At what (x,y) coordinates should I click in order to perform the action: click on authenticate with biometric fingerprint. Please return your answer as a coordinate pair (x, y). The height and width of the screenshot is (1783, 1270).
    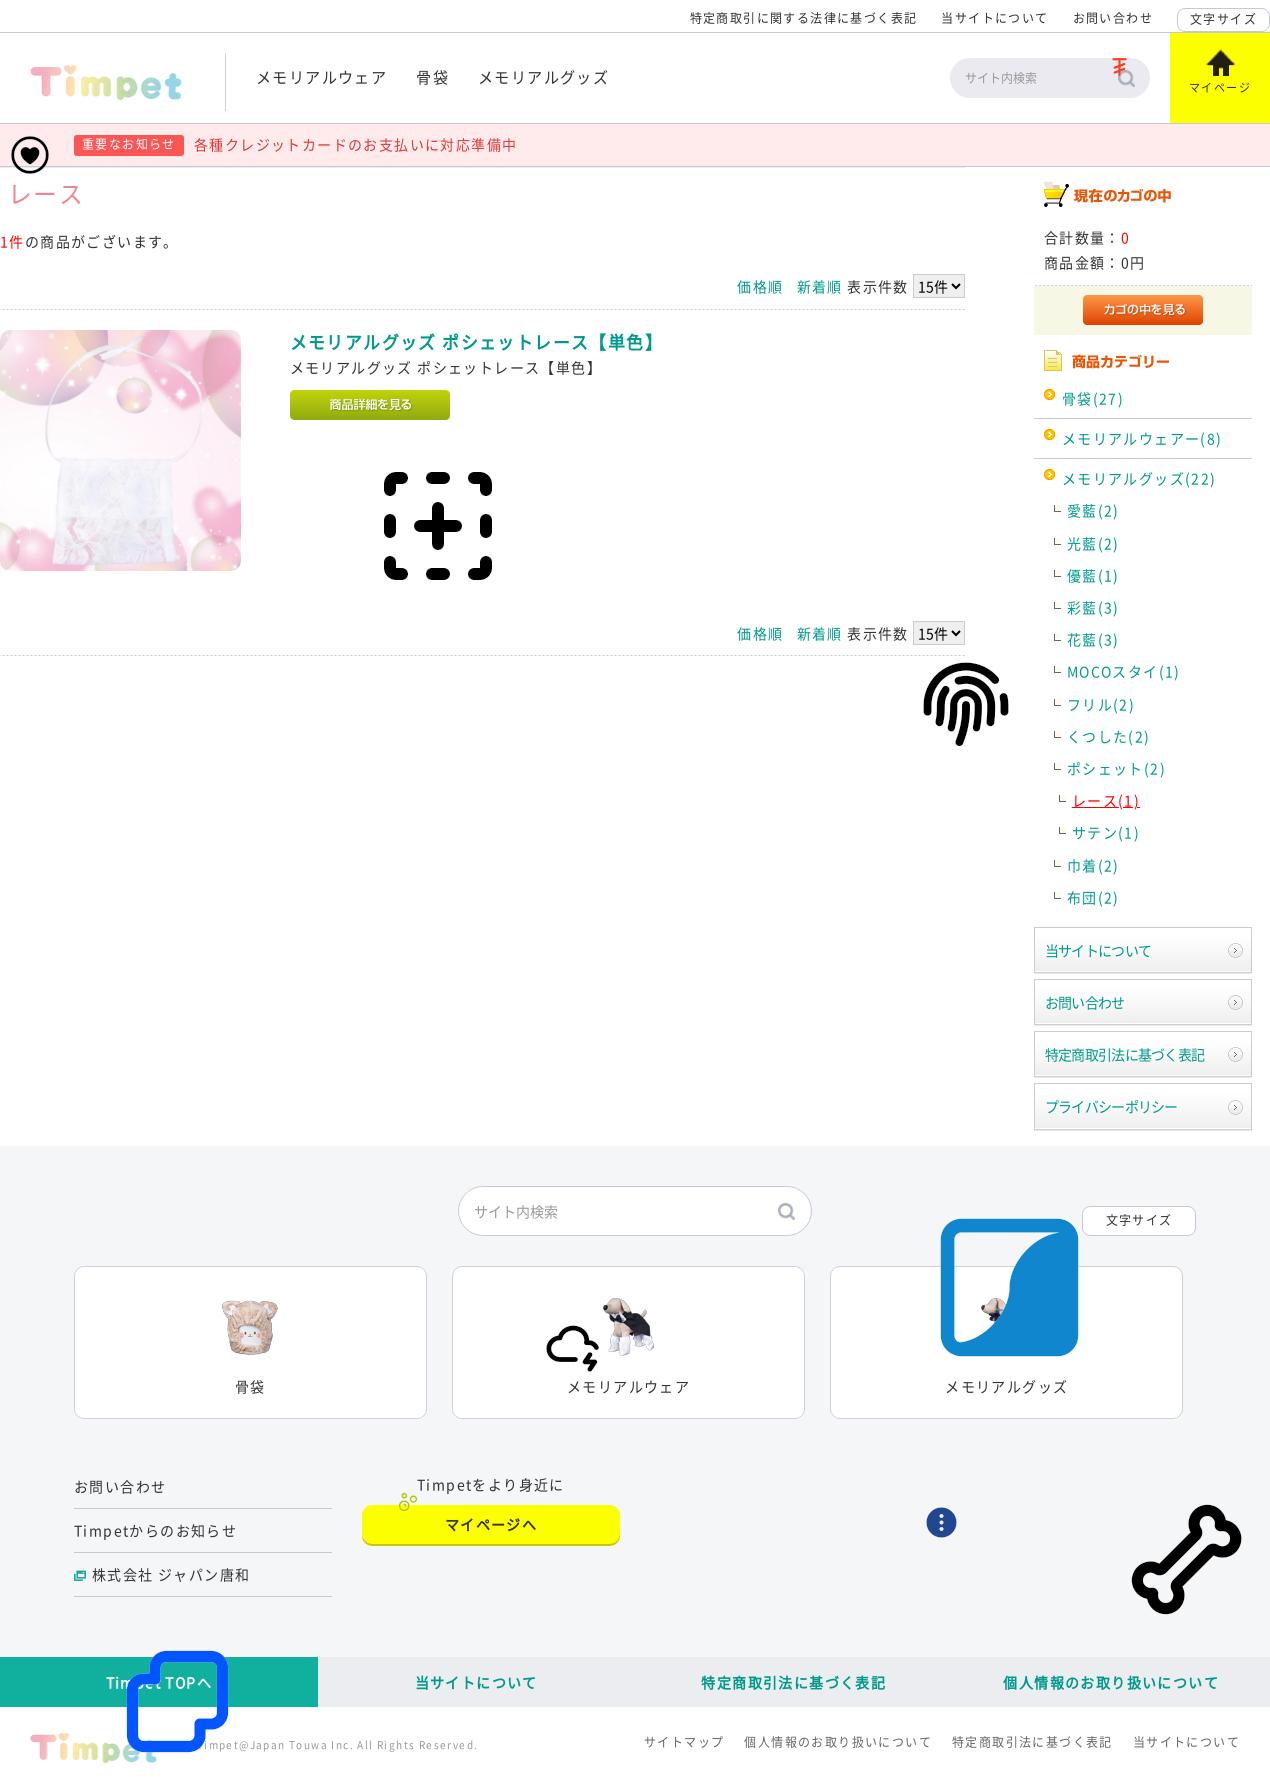
    Looking at the image, I should click on (966, 705).